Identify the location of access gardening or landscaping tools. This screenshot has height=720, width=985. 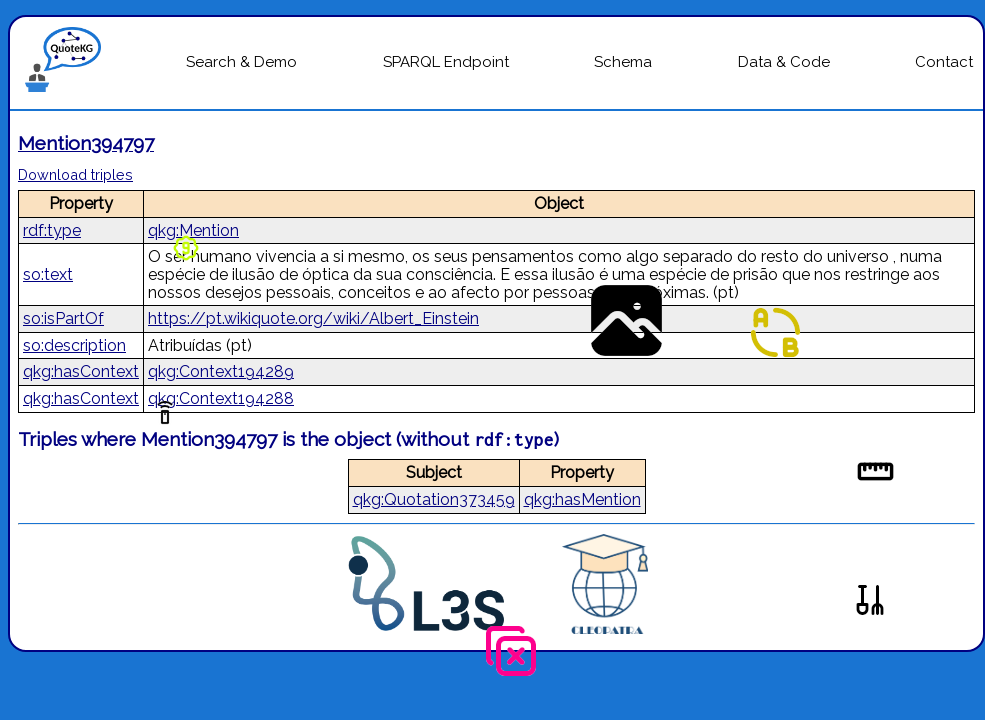
(870, 600).